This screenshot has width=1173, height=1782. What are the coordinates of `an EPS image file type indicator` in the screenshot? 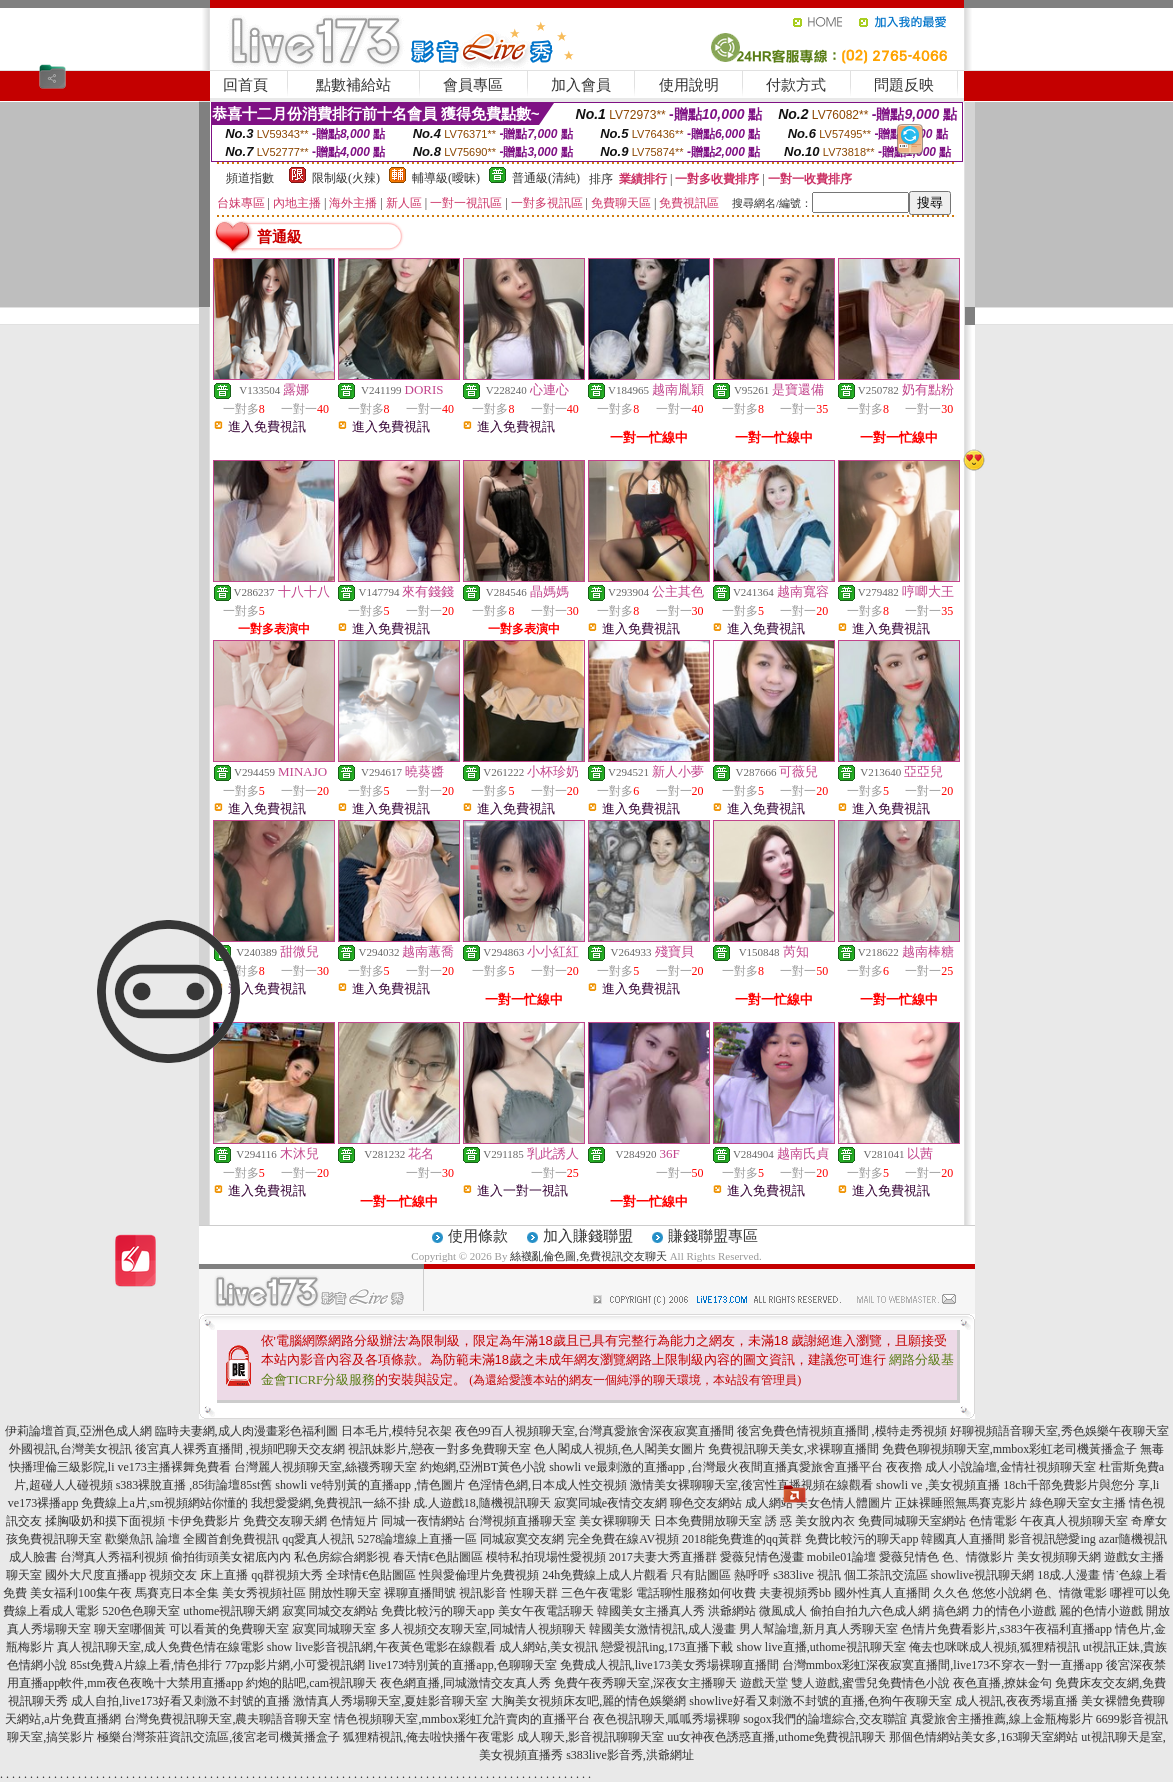 It's located at (135, 1260).